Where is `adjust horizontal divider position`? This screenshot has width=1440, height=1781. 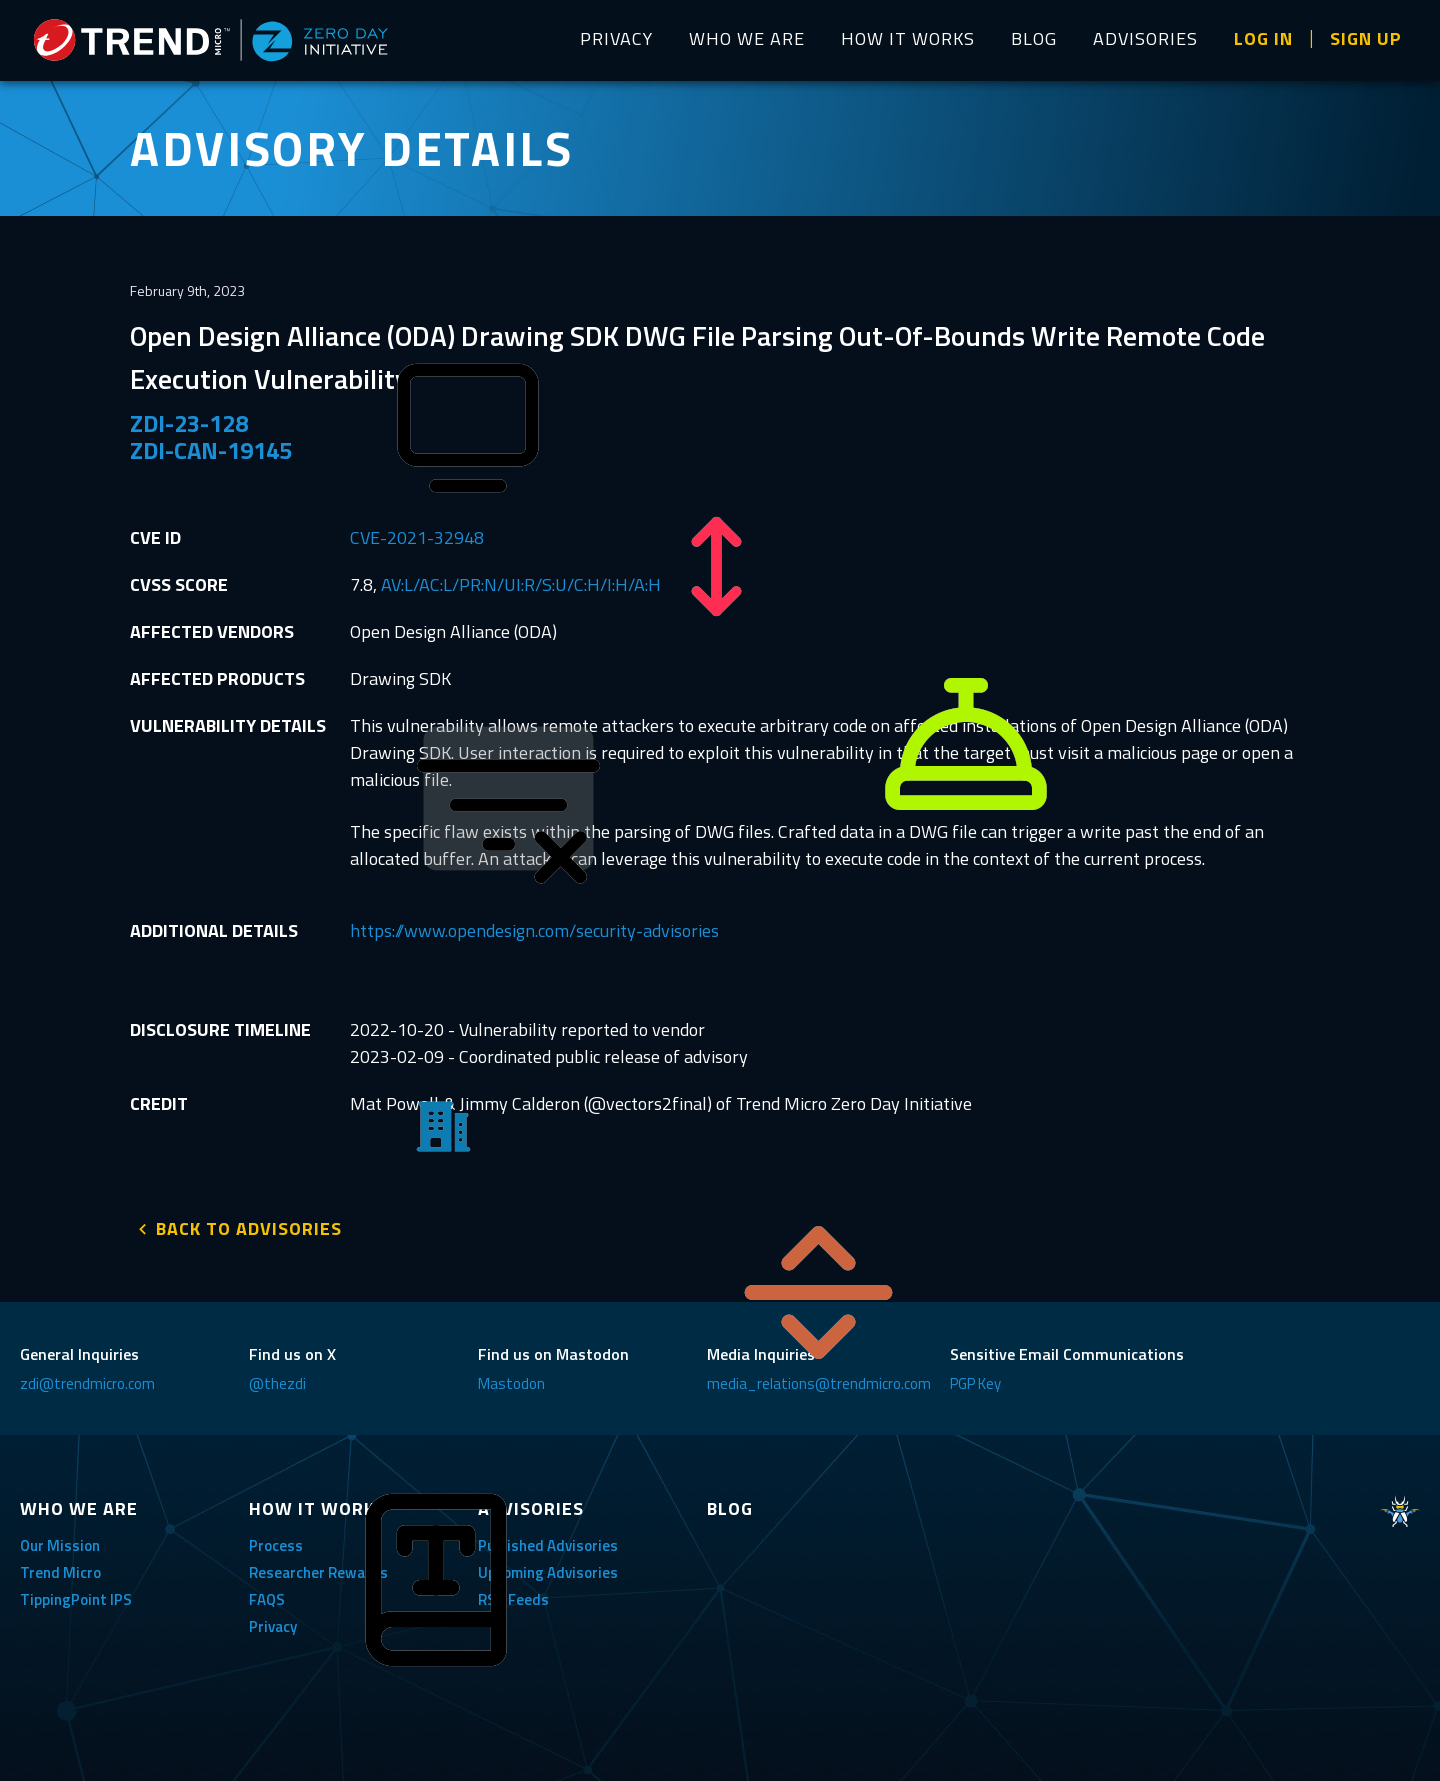 adjust horizontal divider position is located at coordinates (818, 1292).